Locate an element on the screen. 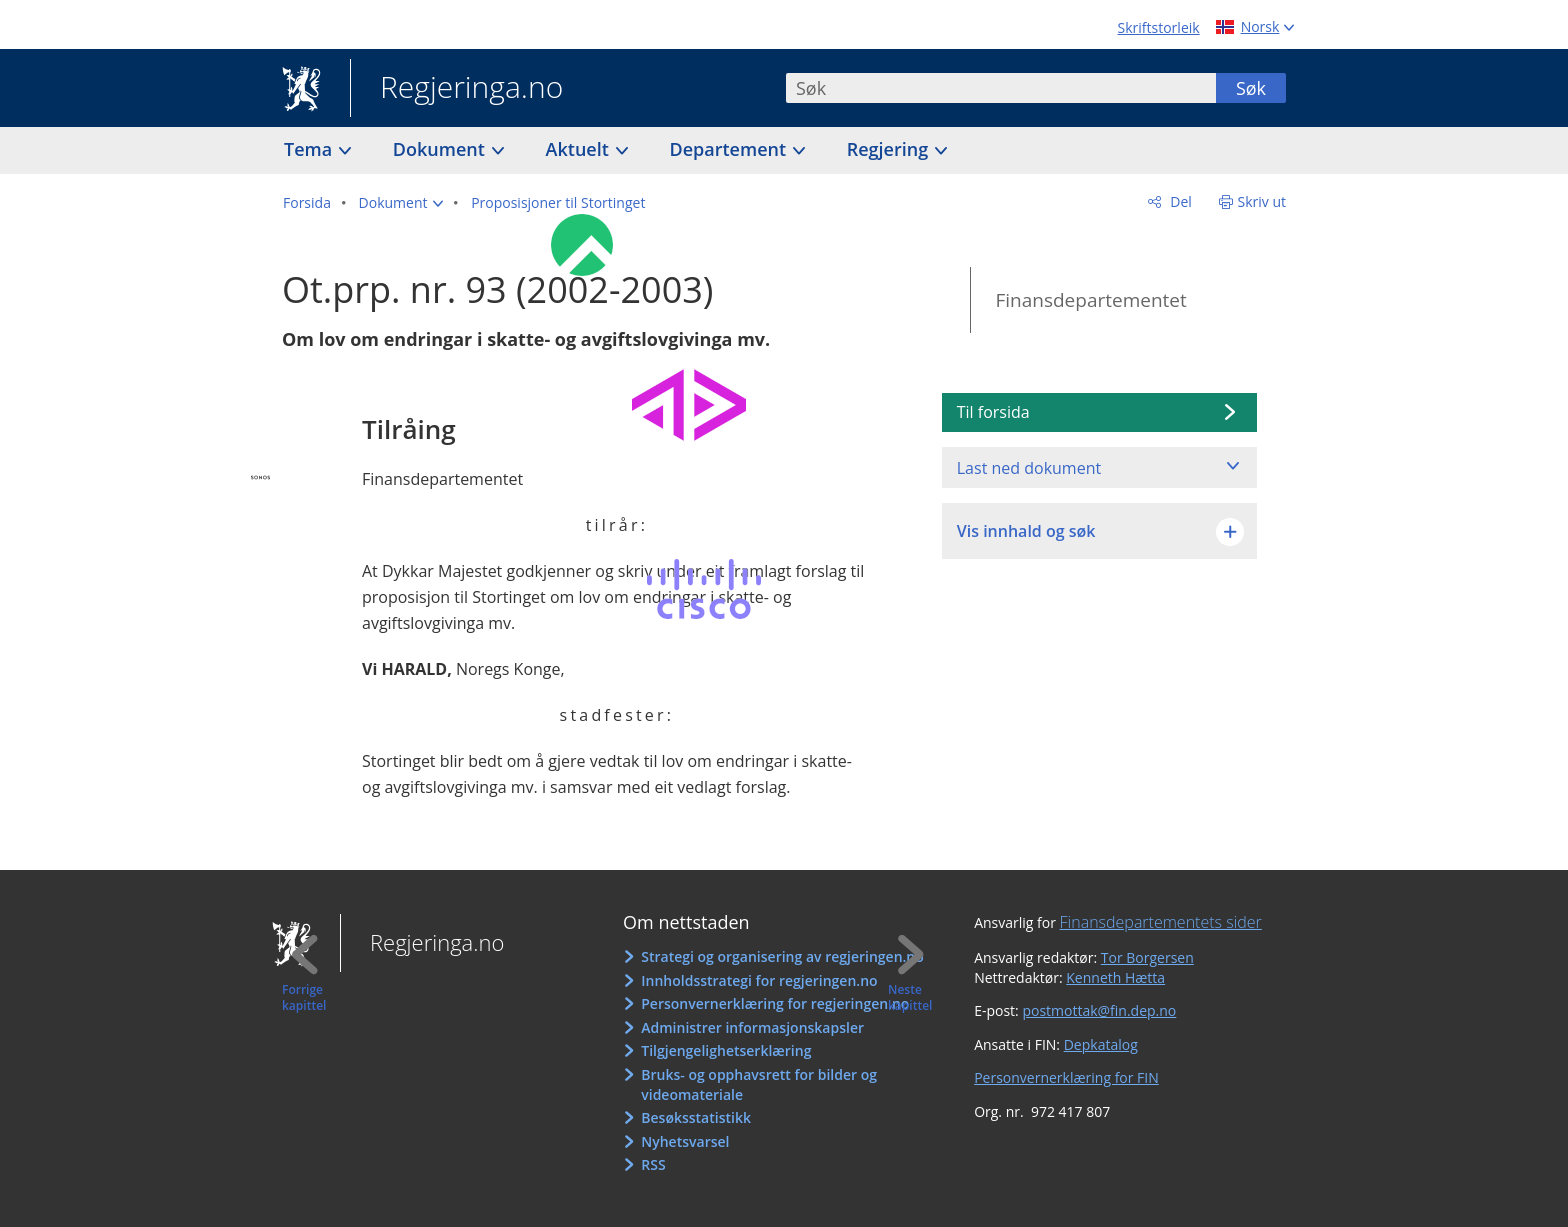 This screenshot has width=1568, height=1227. Rocky Linux logo is located at coordinates (582, 245).